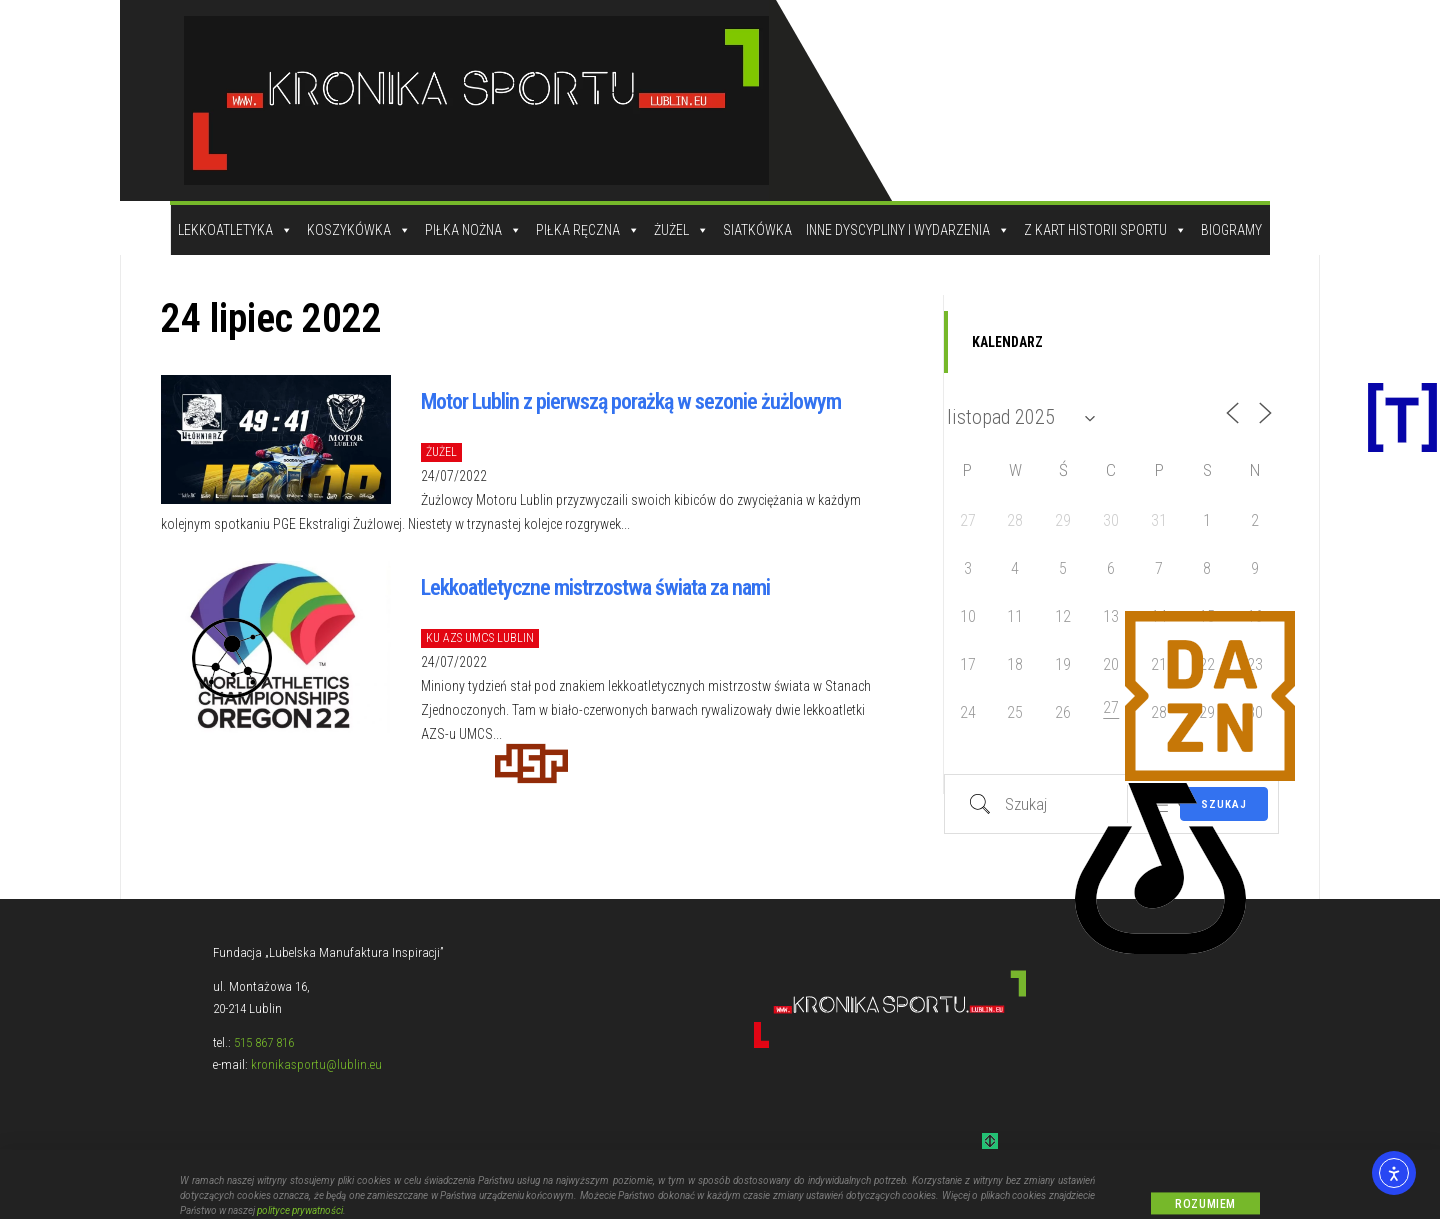 The image size is (1440, 1219). Describe the element at coordinates (990, 1141) in the screenshot. I see `são paulo metro official app or website` at that location.